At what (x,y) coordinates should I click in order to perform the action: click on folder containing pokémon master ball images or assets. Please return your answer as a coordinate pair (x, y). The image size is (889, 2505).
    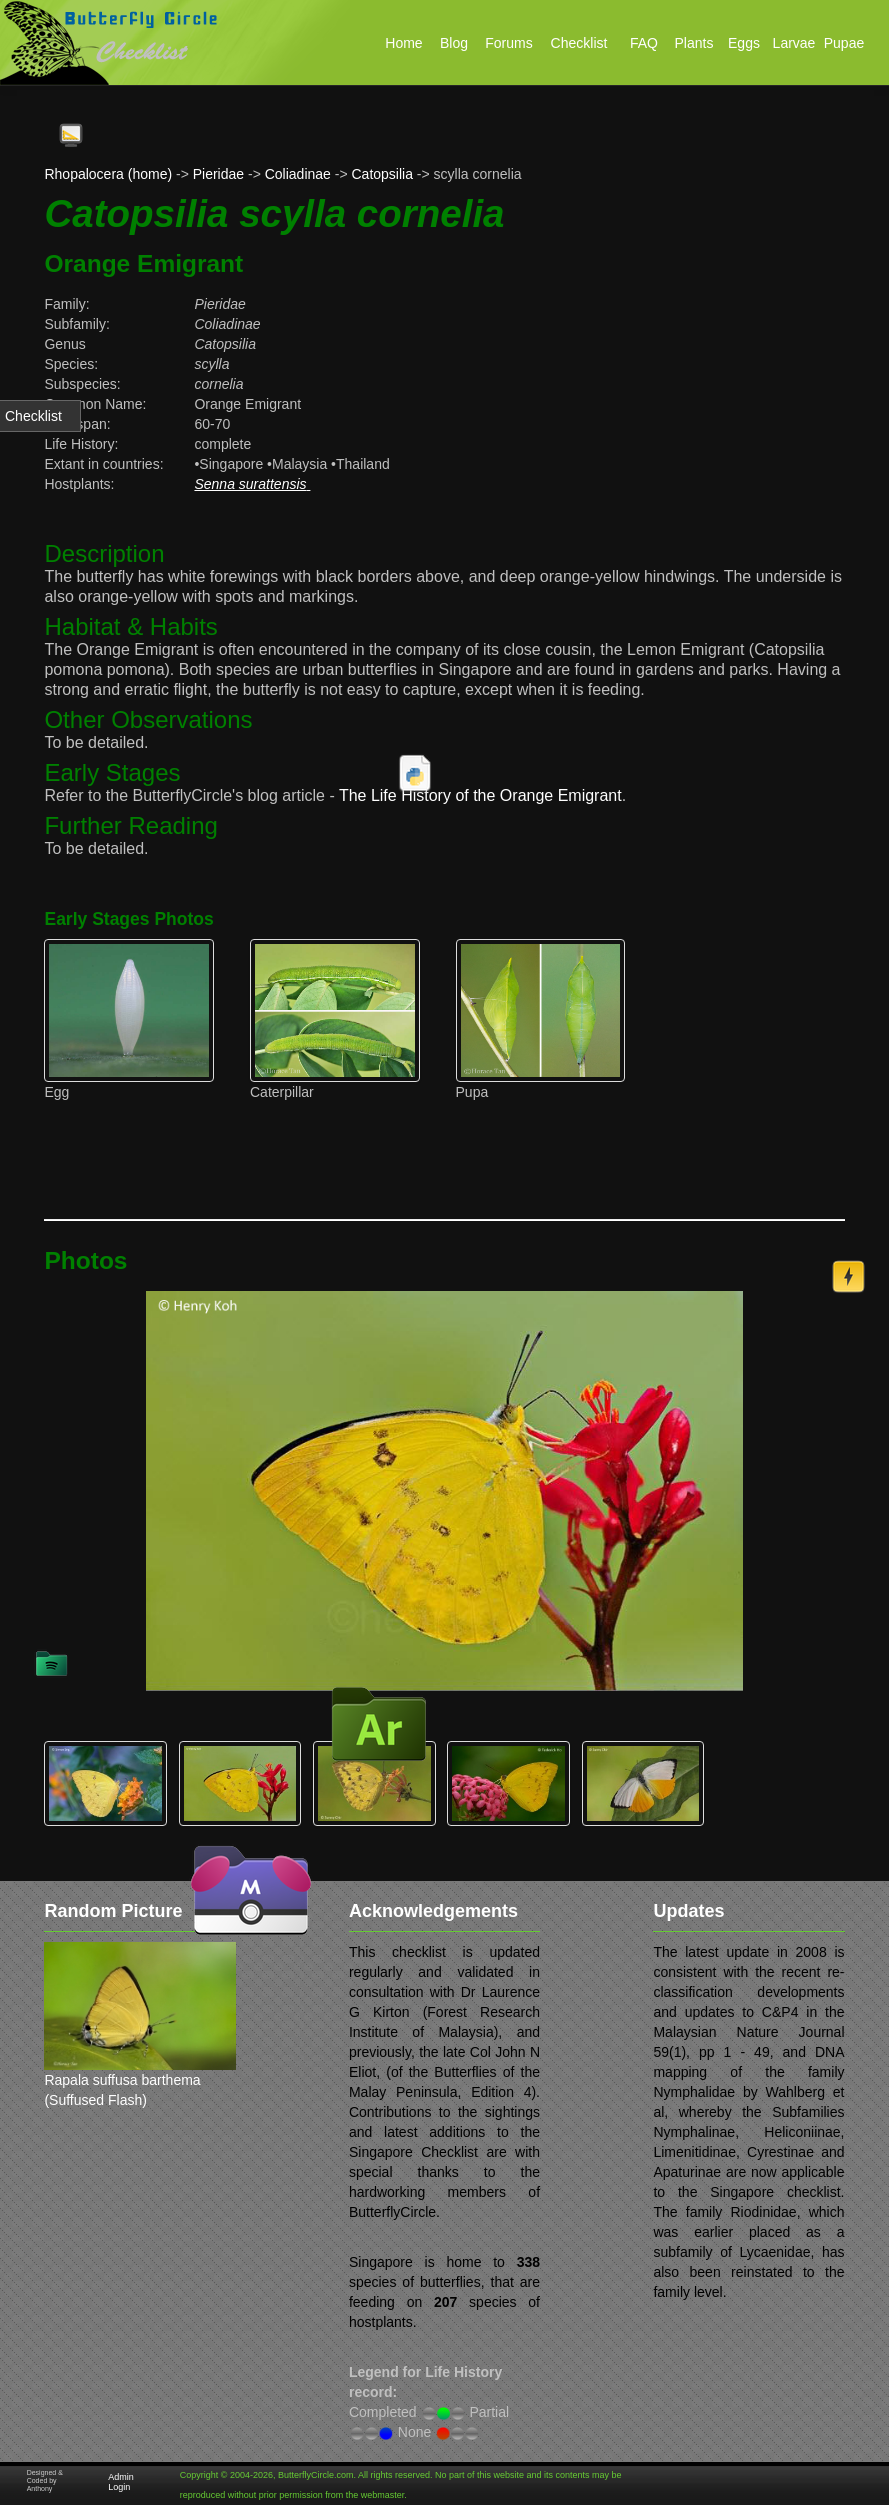
    Looking at the image, I should click on (250, 1893).